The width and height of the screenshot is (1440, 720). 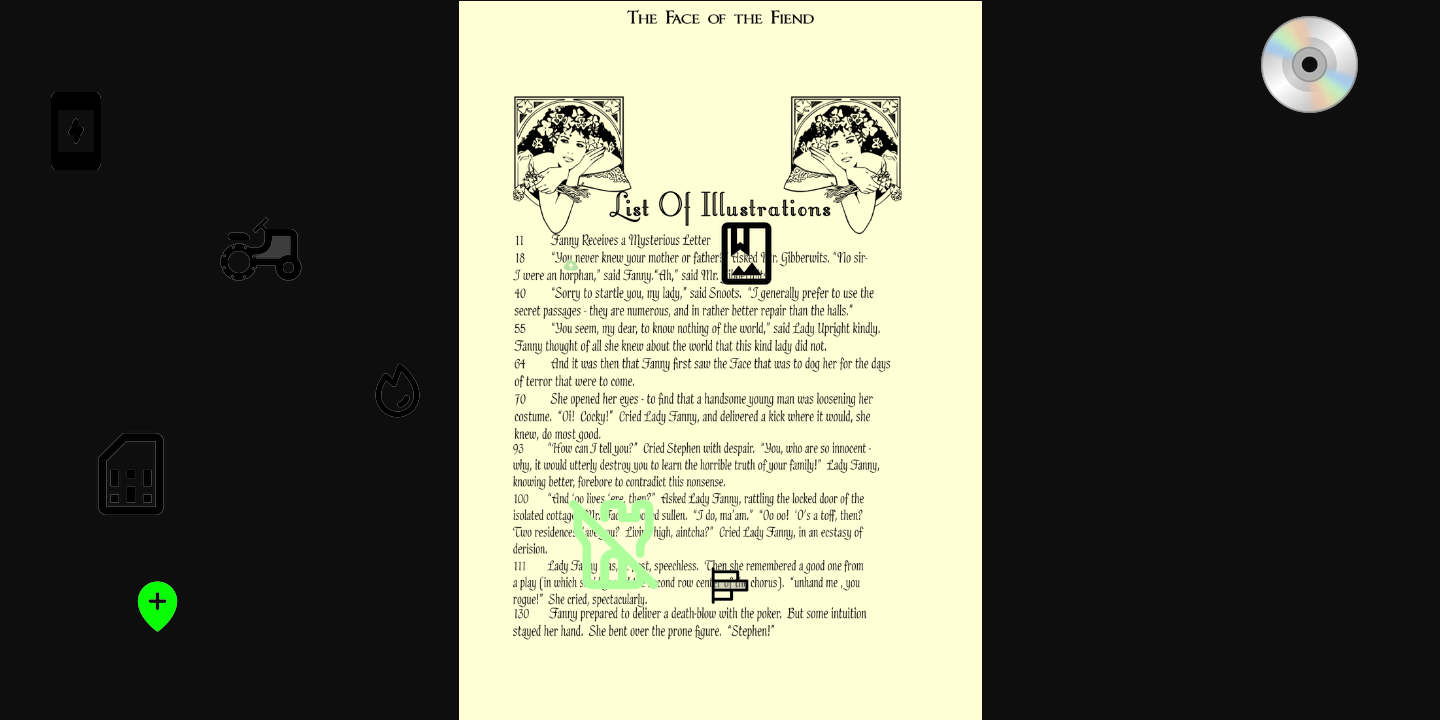 I want to click on access agricultural or farming features, so click(x=261, y=251).